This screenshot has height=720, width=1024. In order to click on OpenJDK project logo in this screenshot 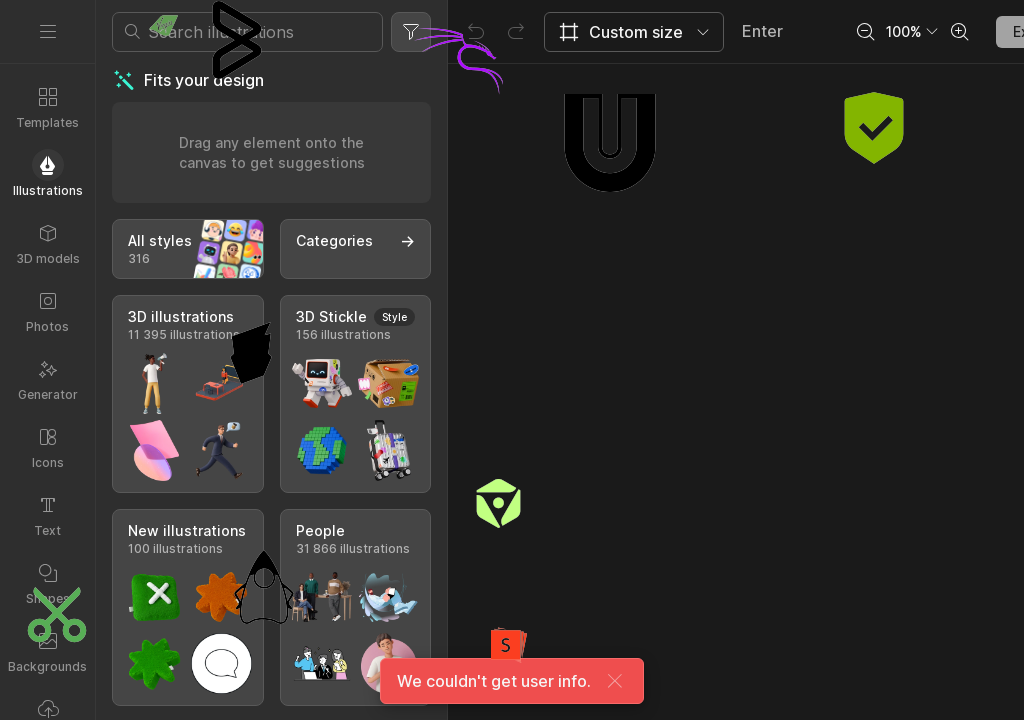, I will do `click(264, 587)`.